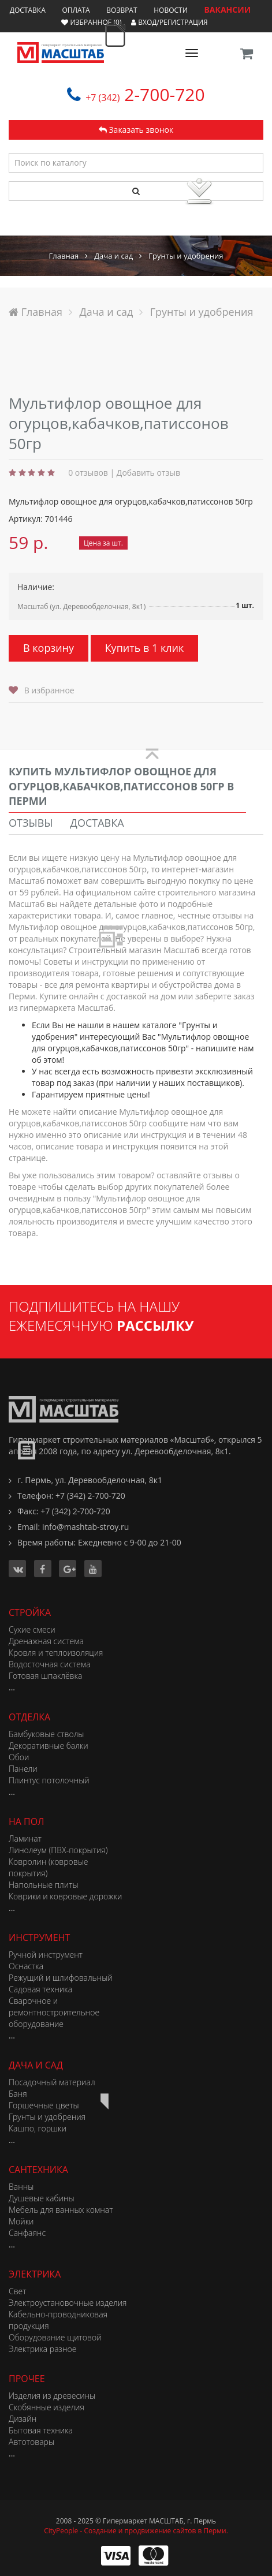 This screenshot has height=2576, width=272. Describe the element at coordinates (199, 191) in the screenshot. I see `scroll to bottom of page or list` at that location.